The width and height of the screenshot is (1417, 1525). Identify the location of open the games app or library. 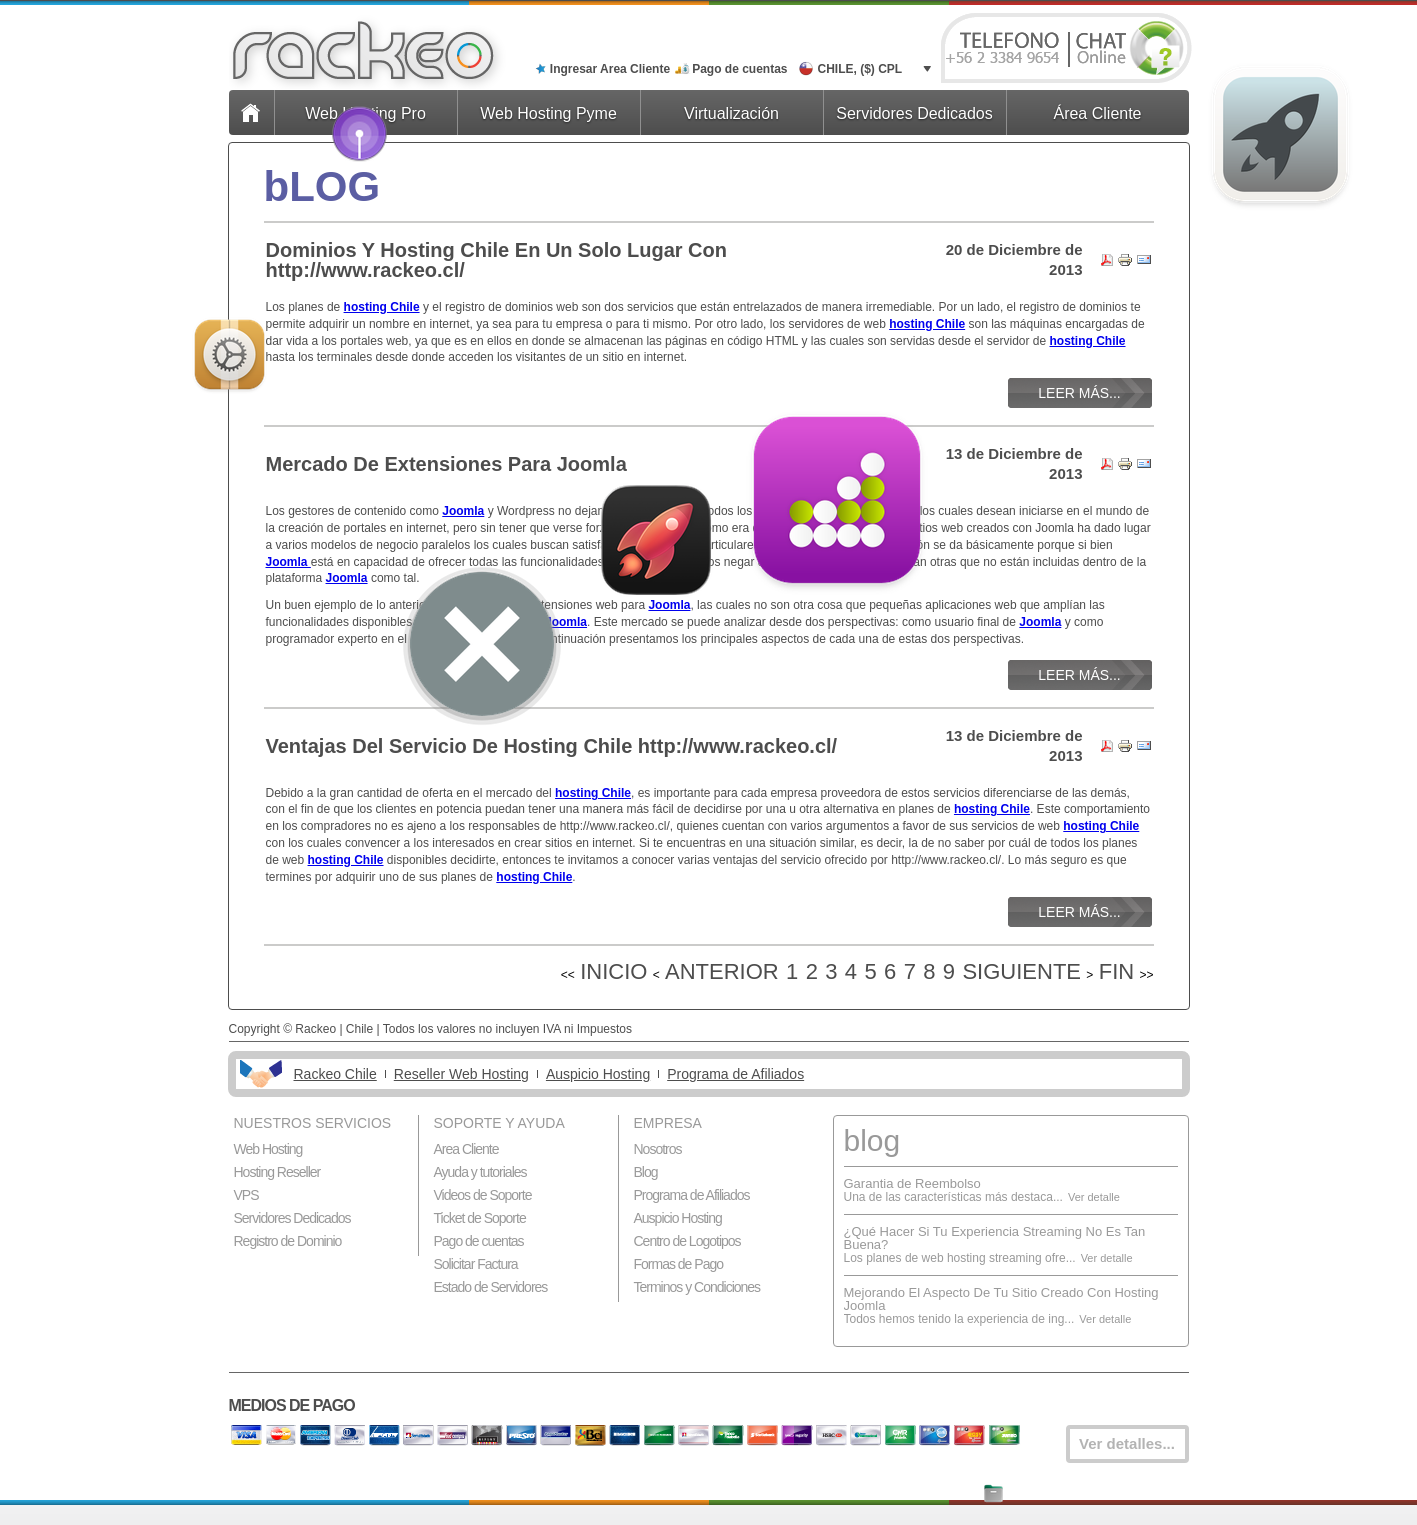
(656, 540).